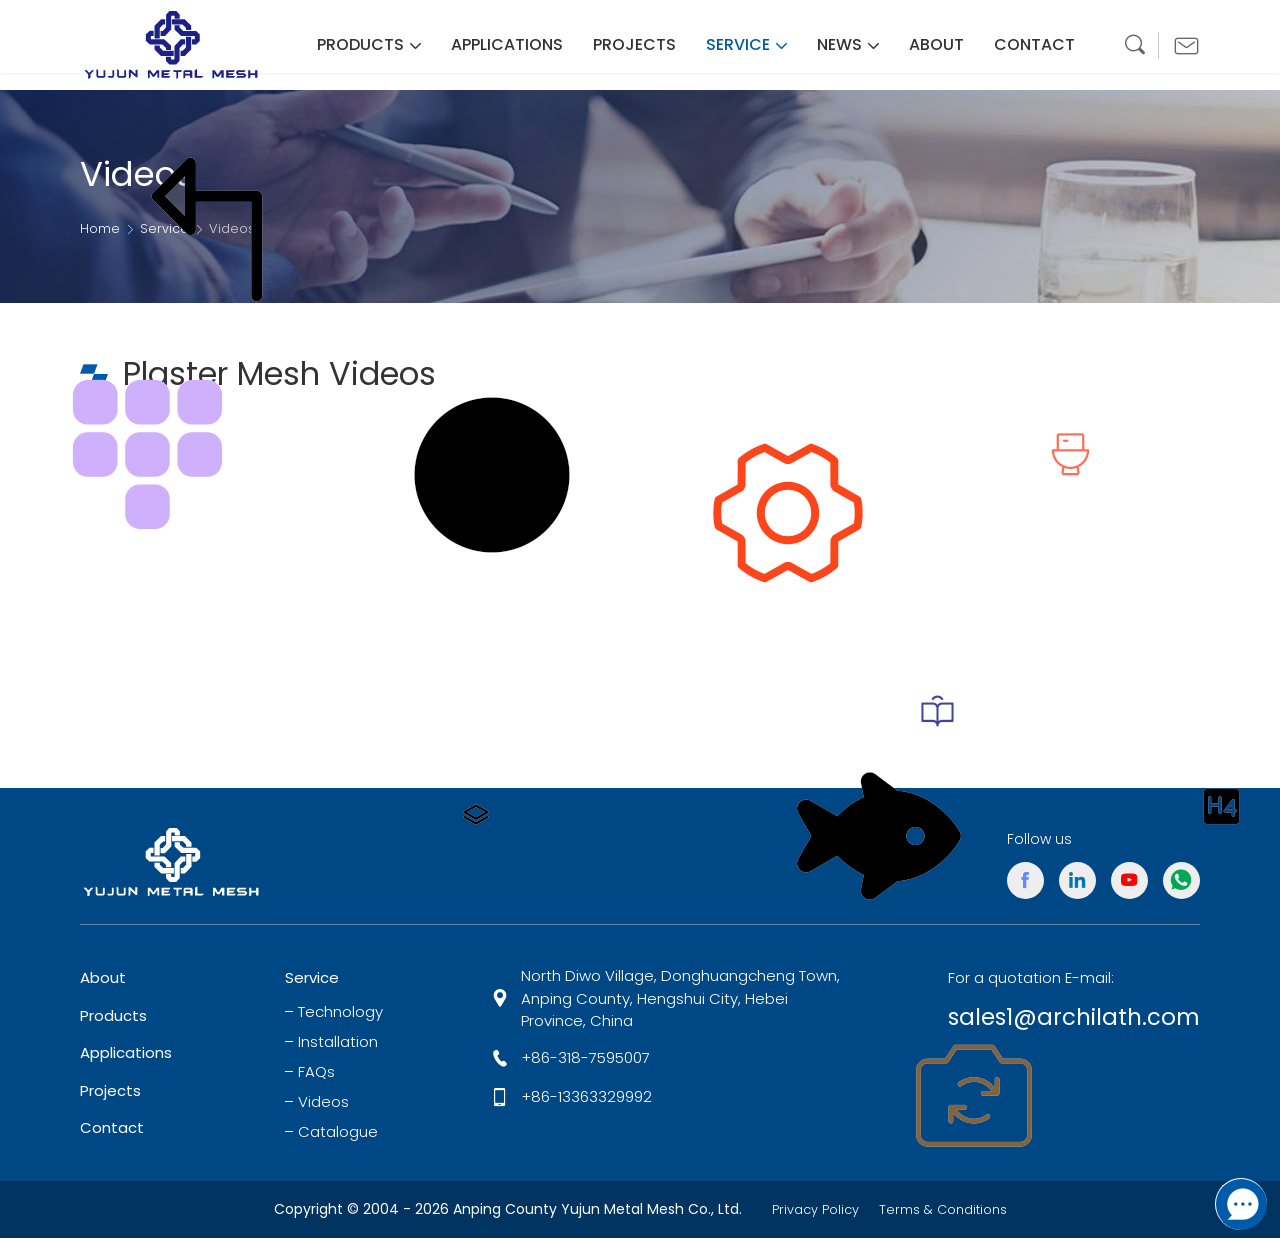 The image size is (1280, 1243). What do you see at coordinates (974, 1098) in the screenshot?
I see `switch between front and rear camera` at bounding box center [974, 1098].